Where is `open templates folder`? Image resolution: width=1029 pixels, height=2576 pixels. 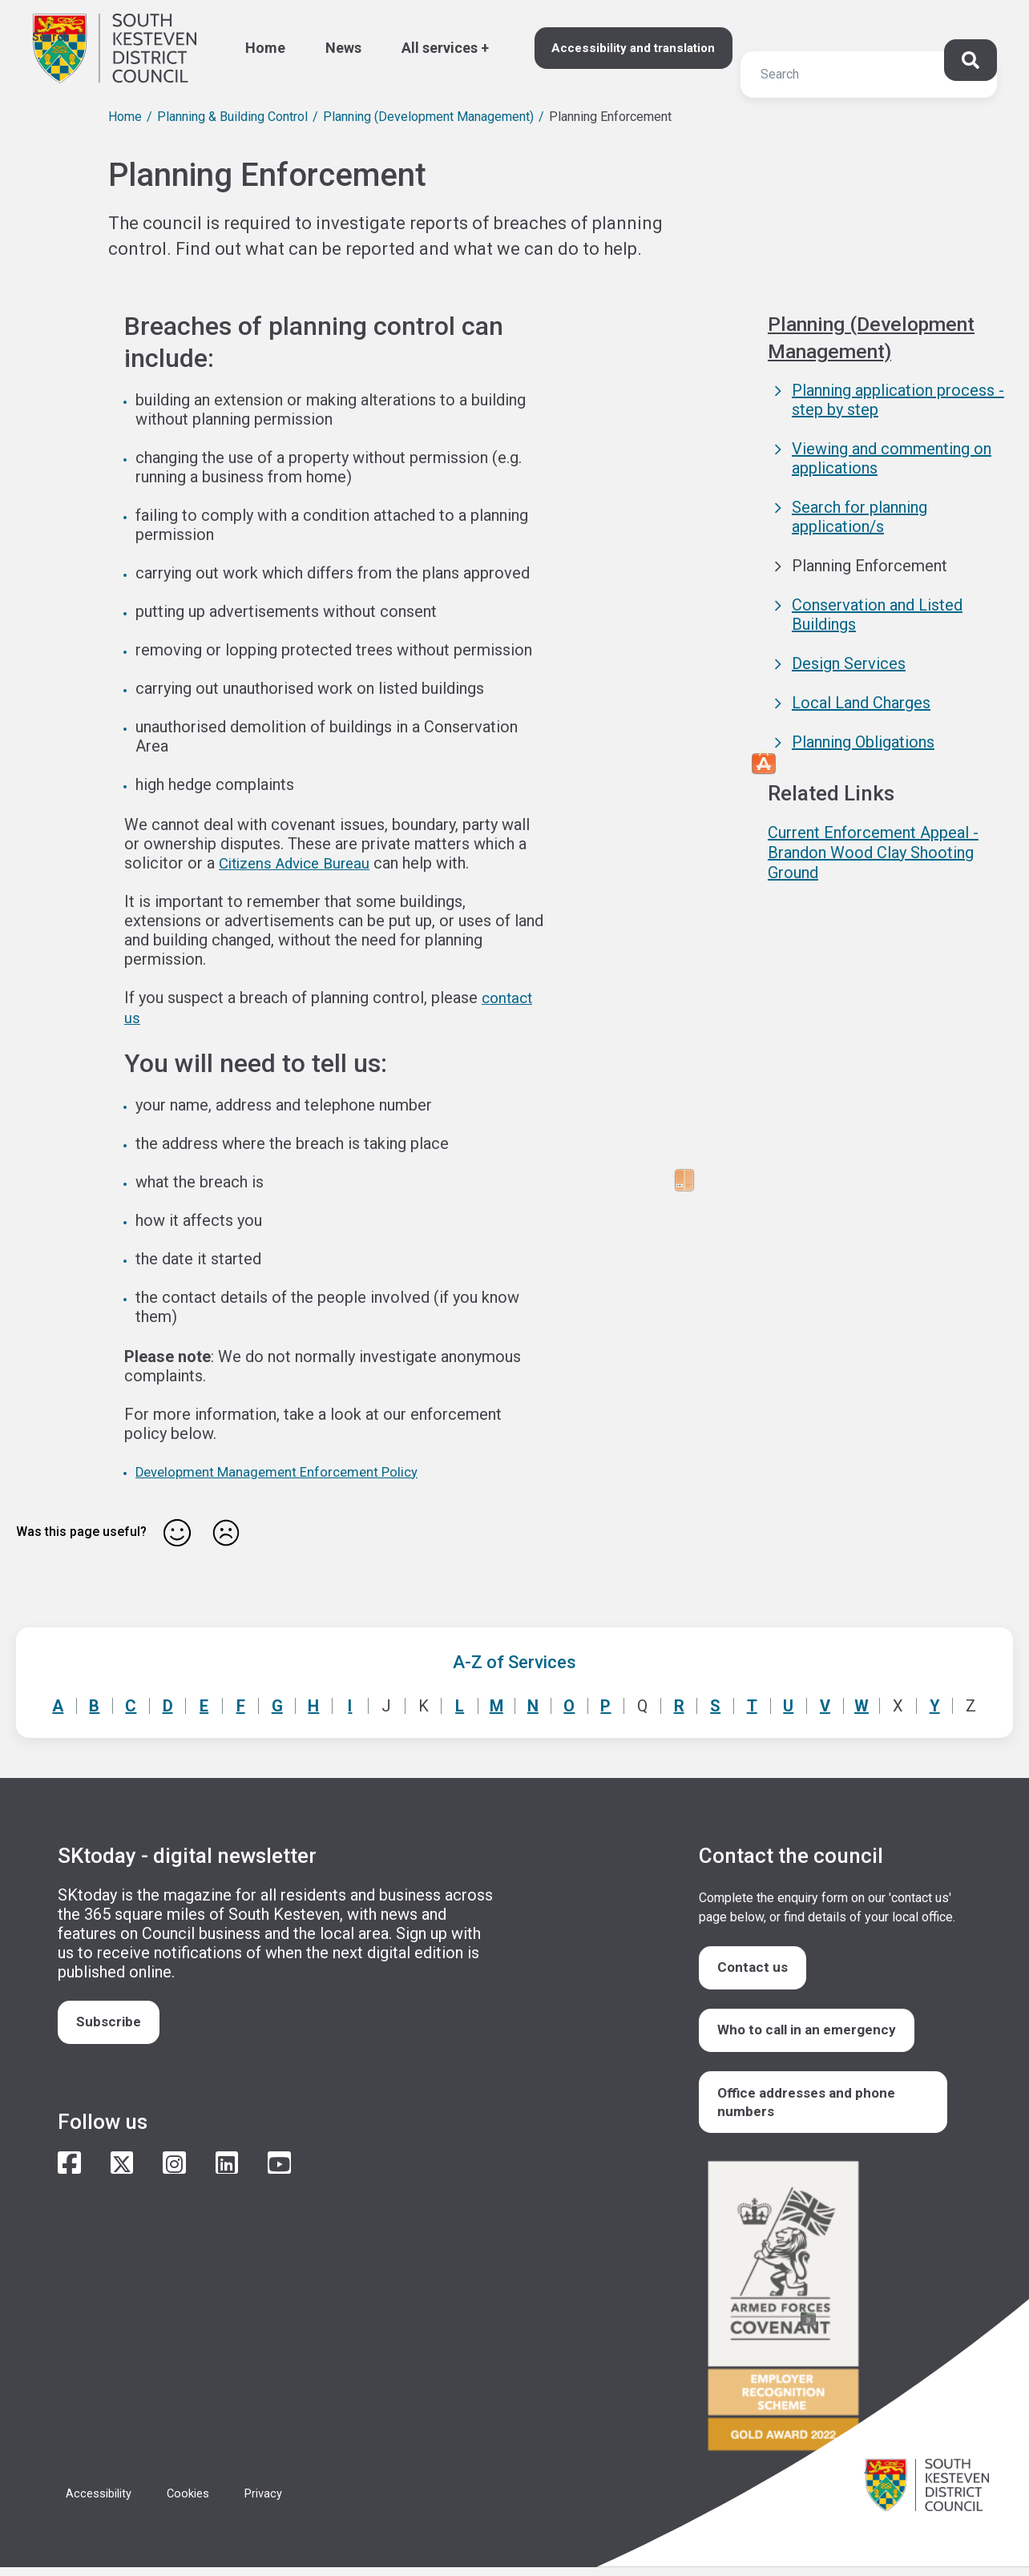 open templates folder is located at coordinates (808, 2318).